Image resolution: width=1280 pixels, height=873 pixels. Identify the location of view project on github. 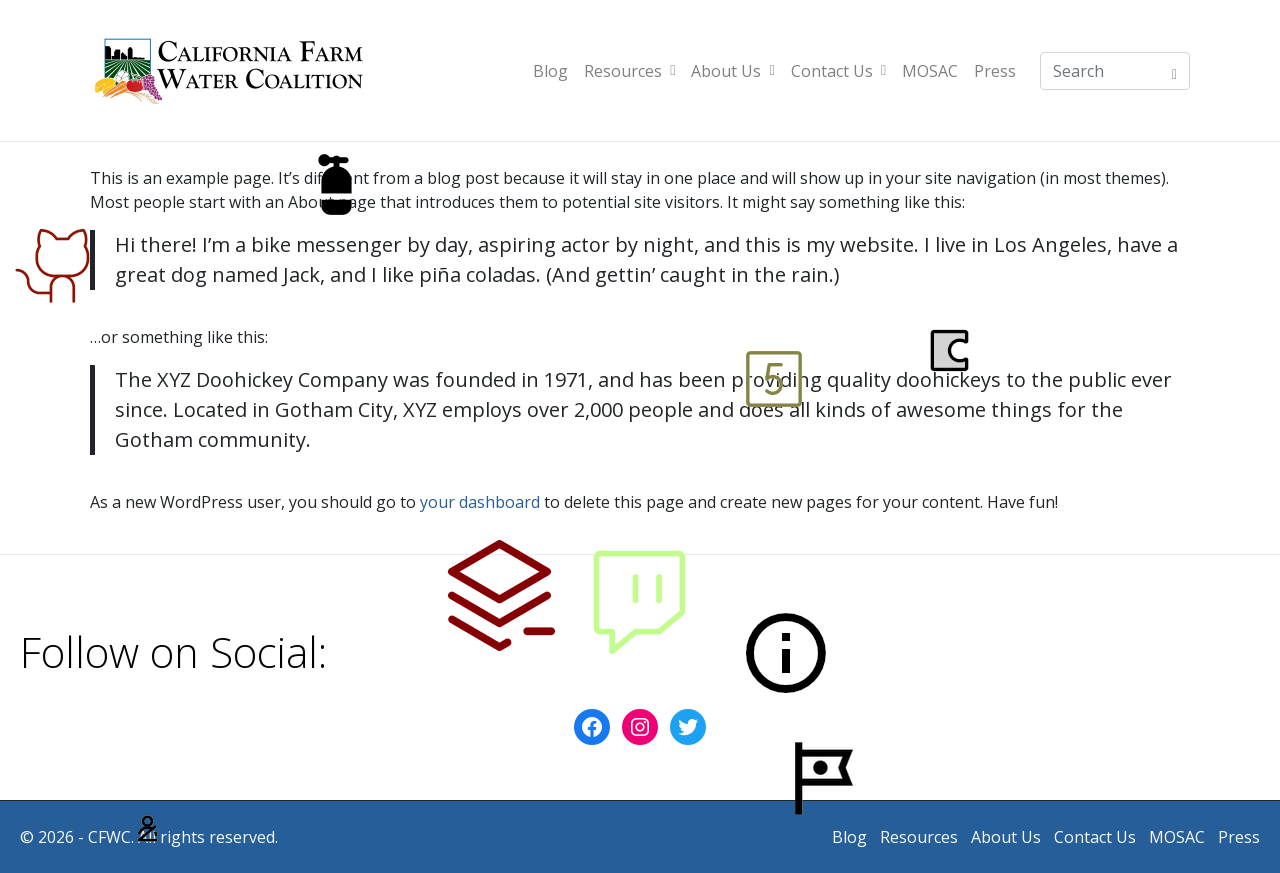
(59, 264).